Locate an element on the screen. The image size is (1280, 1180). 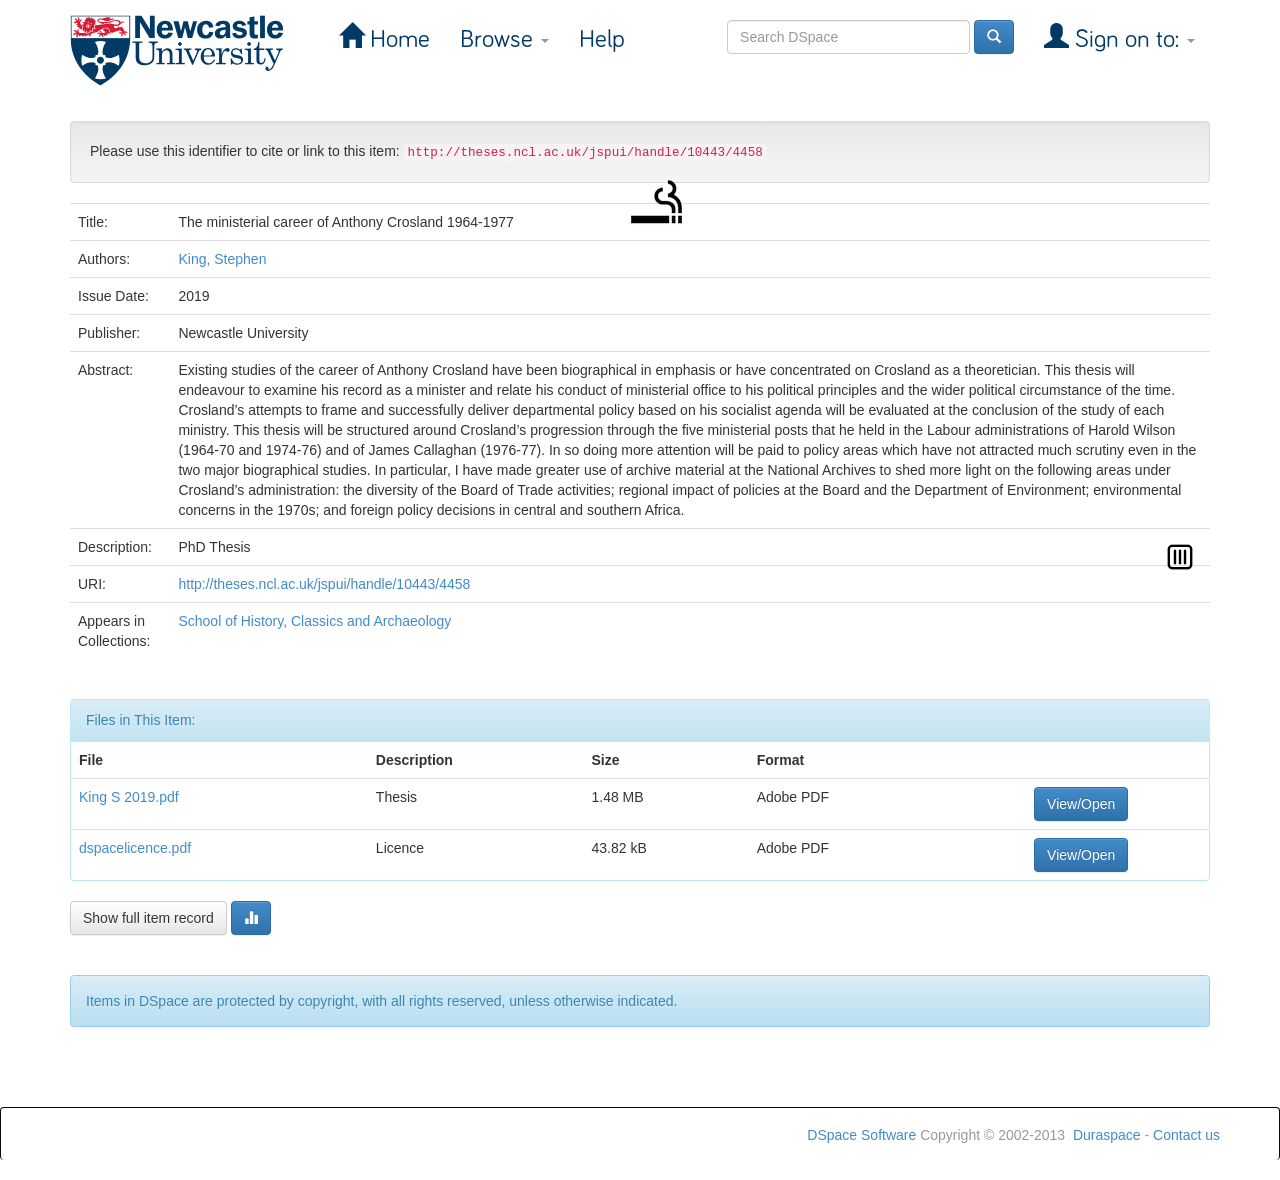
indicates a designated smoking area is located at coordinates (656, 205).